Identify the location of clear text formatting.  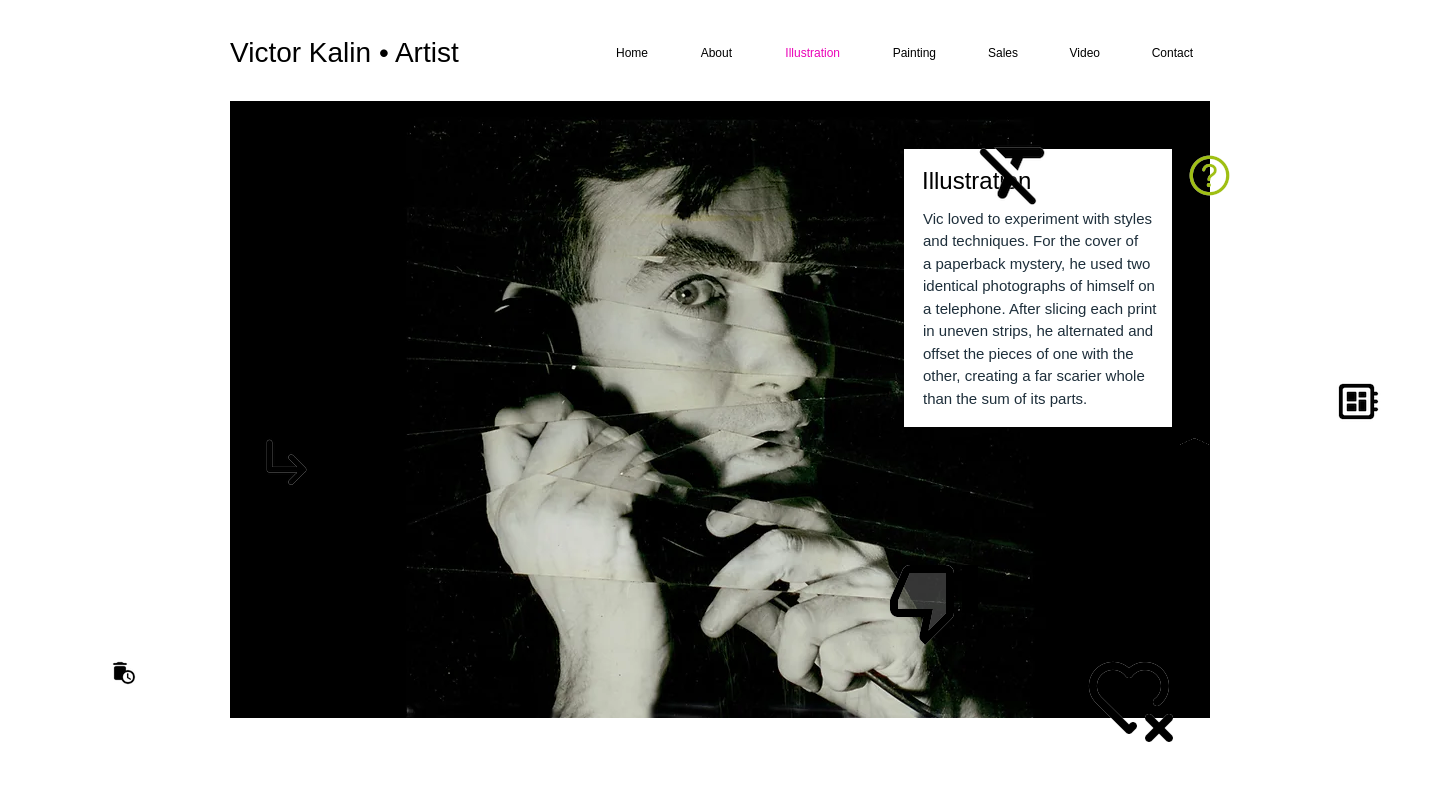
(1015, 173).